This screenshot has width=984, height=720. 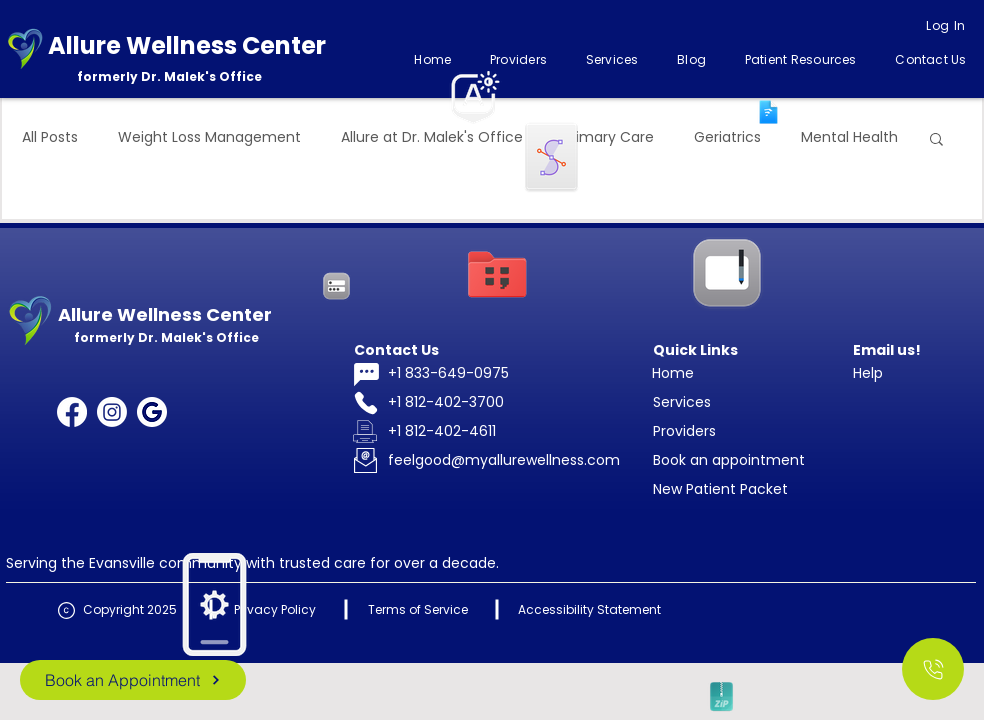 What do you see at coordinates (475, 97) in the screenshot?
I see `adjust keyboard backlight brightness` at bounding box center [475, 97].